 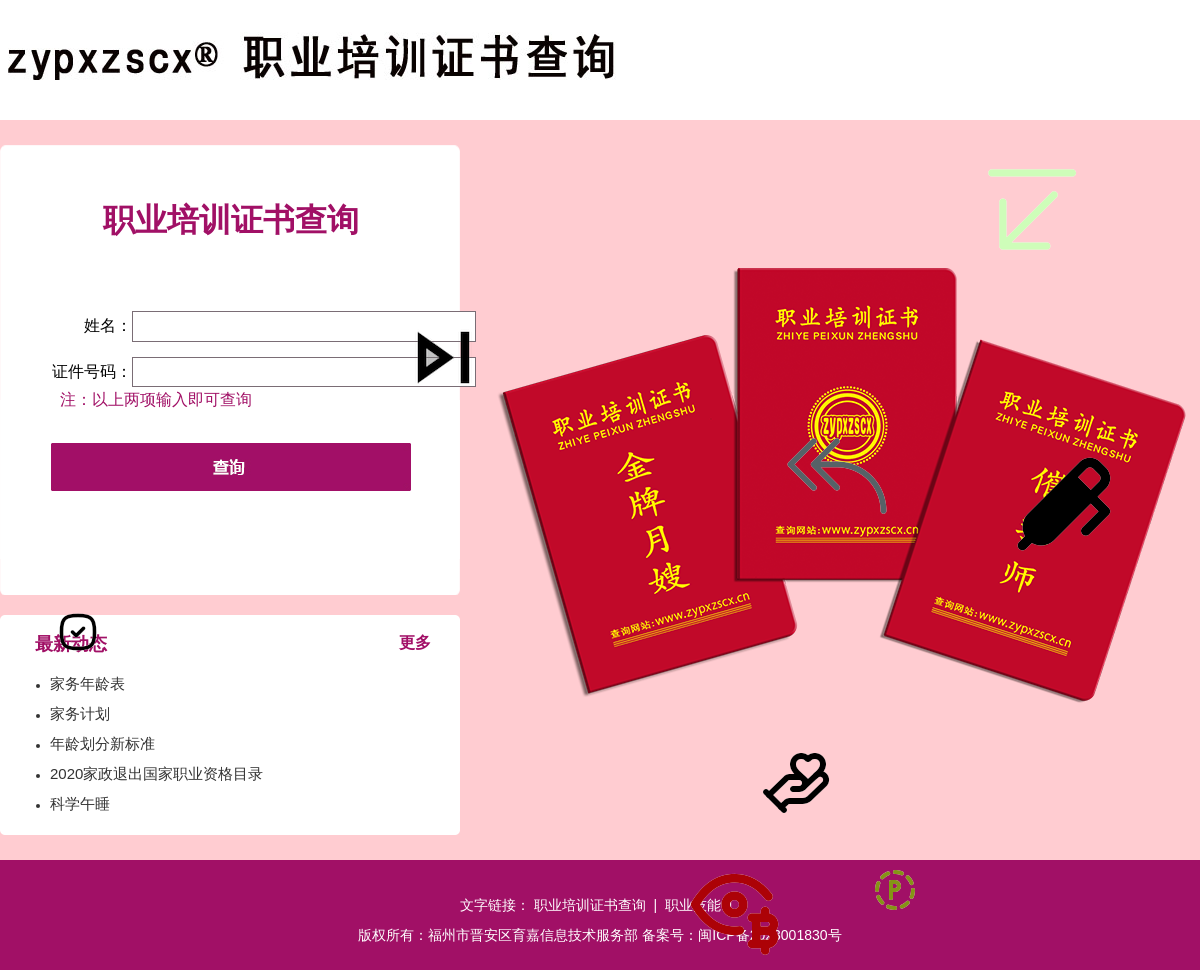 I want to click on mark task as complete, so click(x=78, y=632).